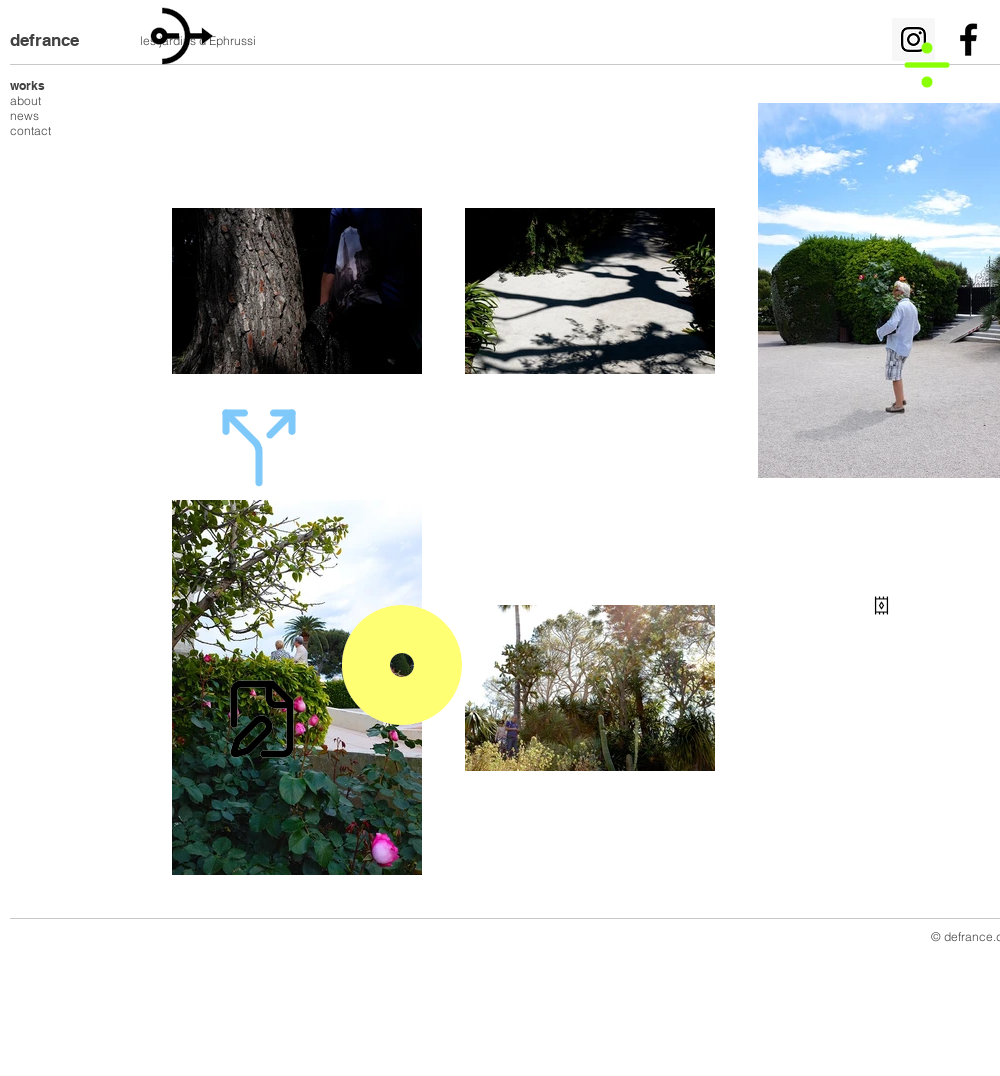  I want to click on configure network address translation settings, so click(182, 36).